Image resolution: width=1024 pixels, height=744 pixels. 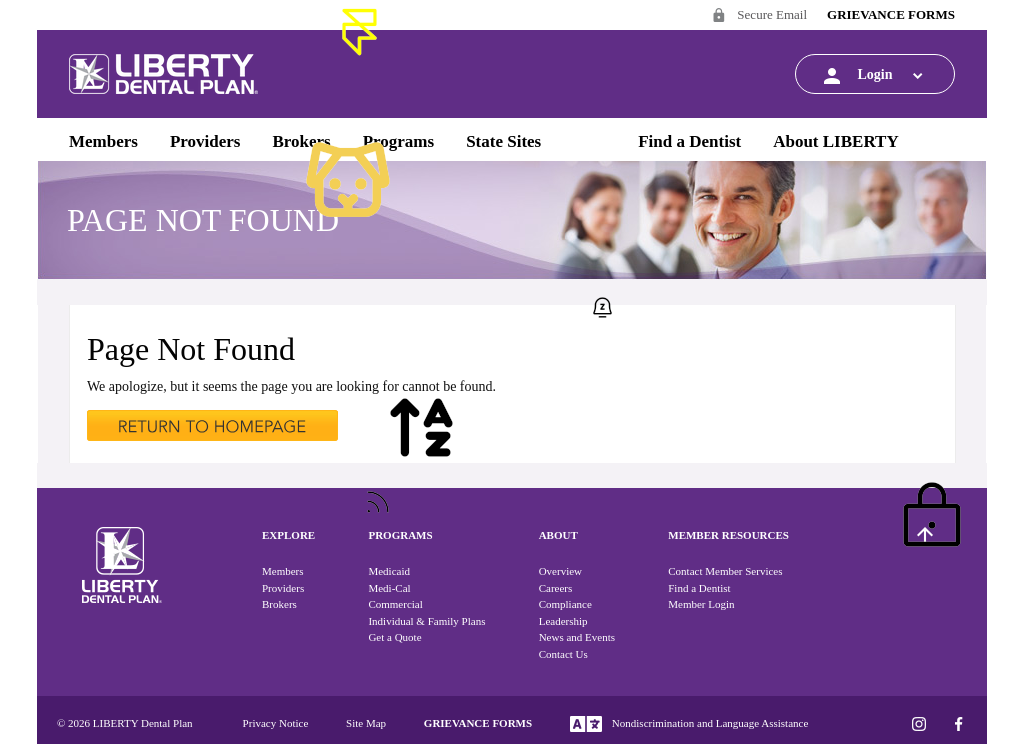 What do you see at coordinates (348, 181) in the screenshot?
I see `access pet-related features or settings` at bounding box center [348, 181].